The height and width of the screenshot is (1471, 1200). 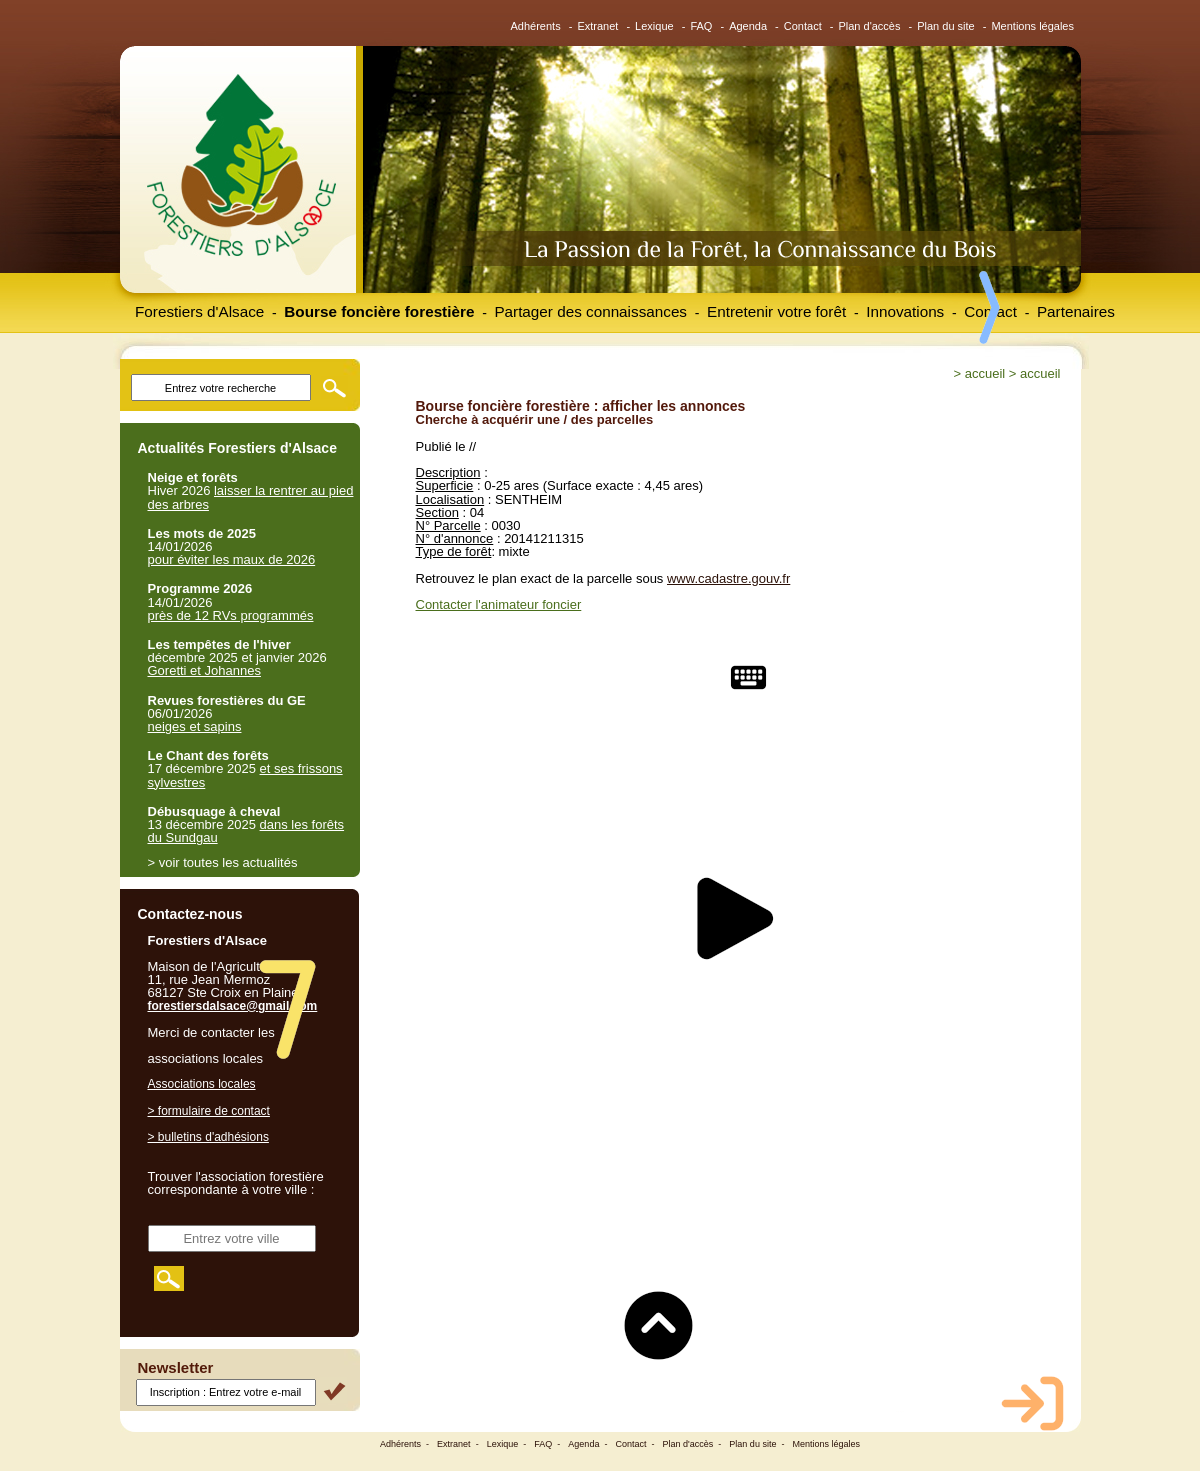 I want to click on indicates the number seven in a list or ranking, so click(x=287, y=1009).